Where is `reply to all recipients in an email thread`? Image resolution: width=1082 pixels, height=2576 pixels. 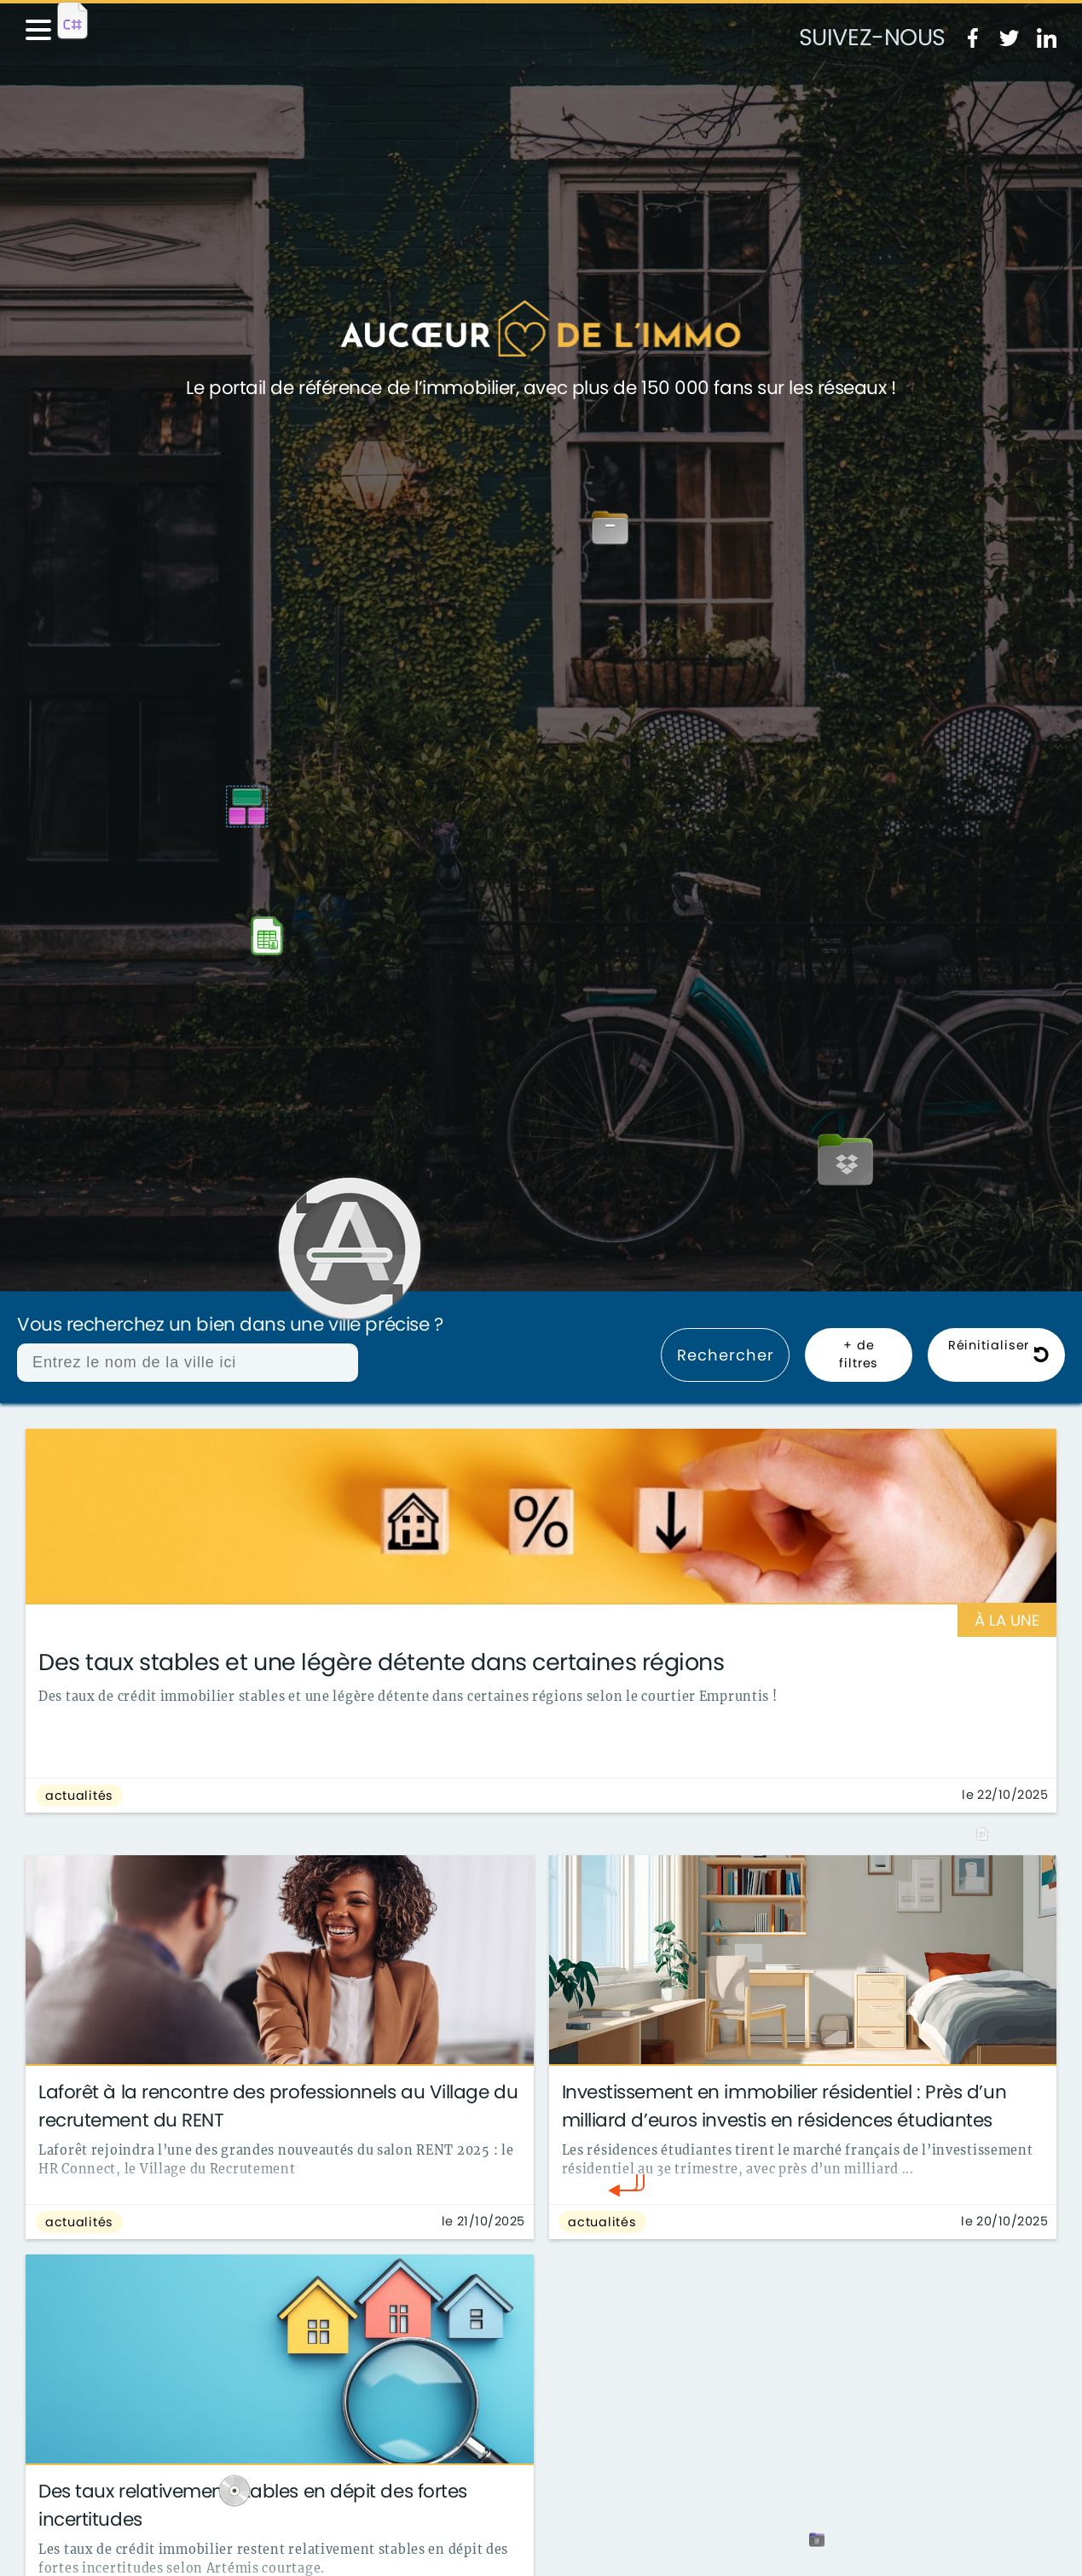 reply to all recipients in an email thread is located at coordinates (626, 2183).